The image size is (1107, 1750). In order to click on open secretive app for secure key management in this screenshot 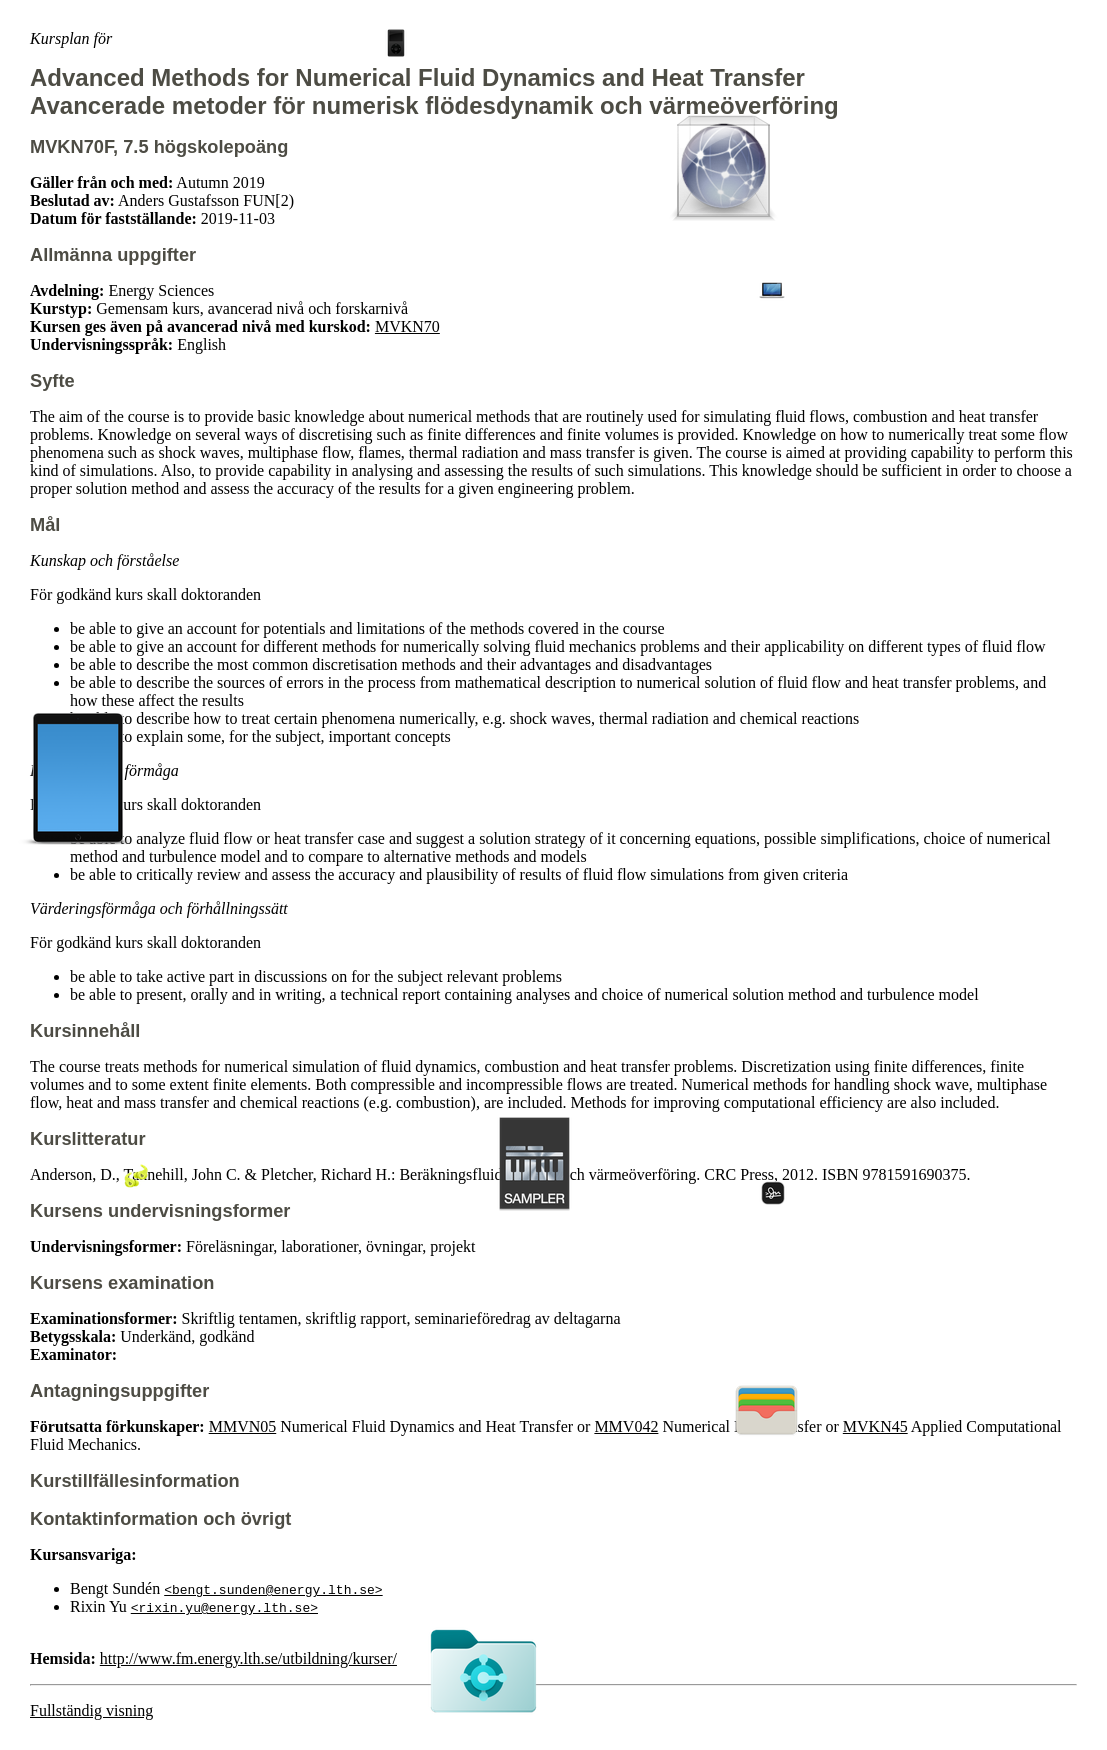, I will do `click(773, 1193)`.